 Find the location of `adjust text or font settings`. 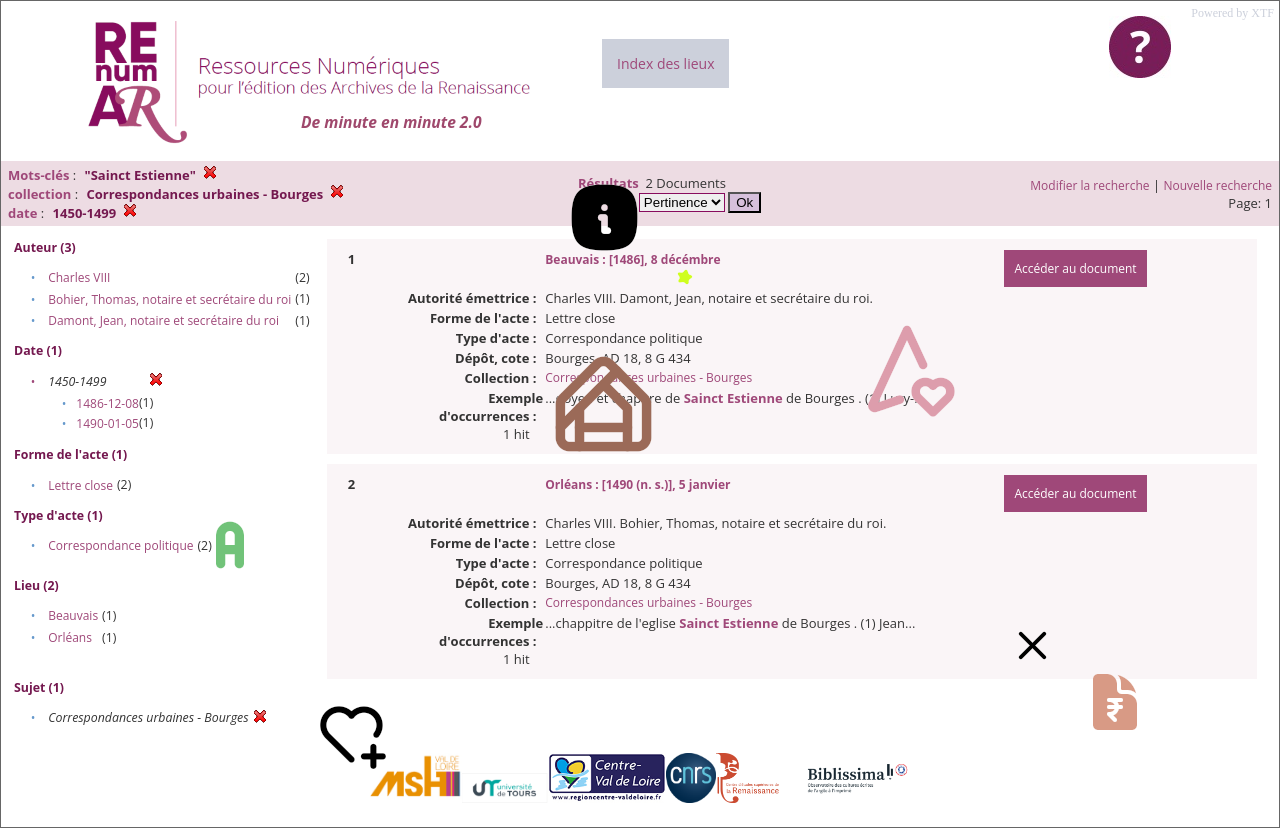

adjust text or font settings is located at coordinates (230, 545).